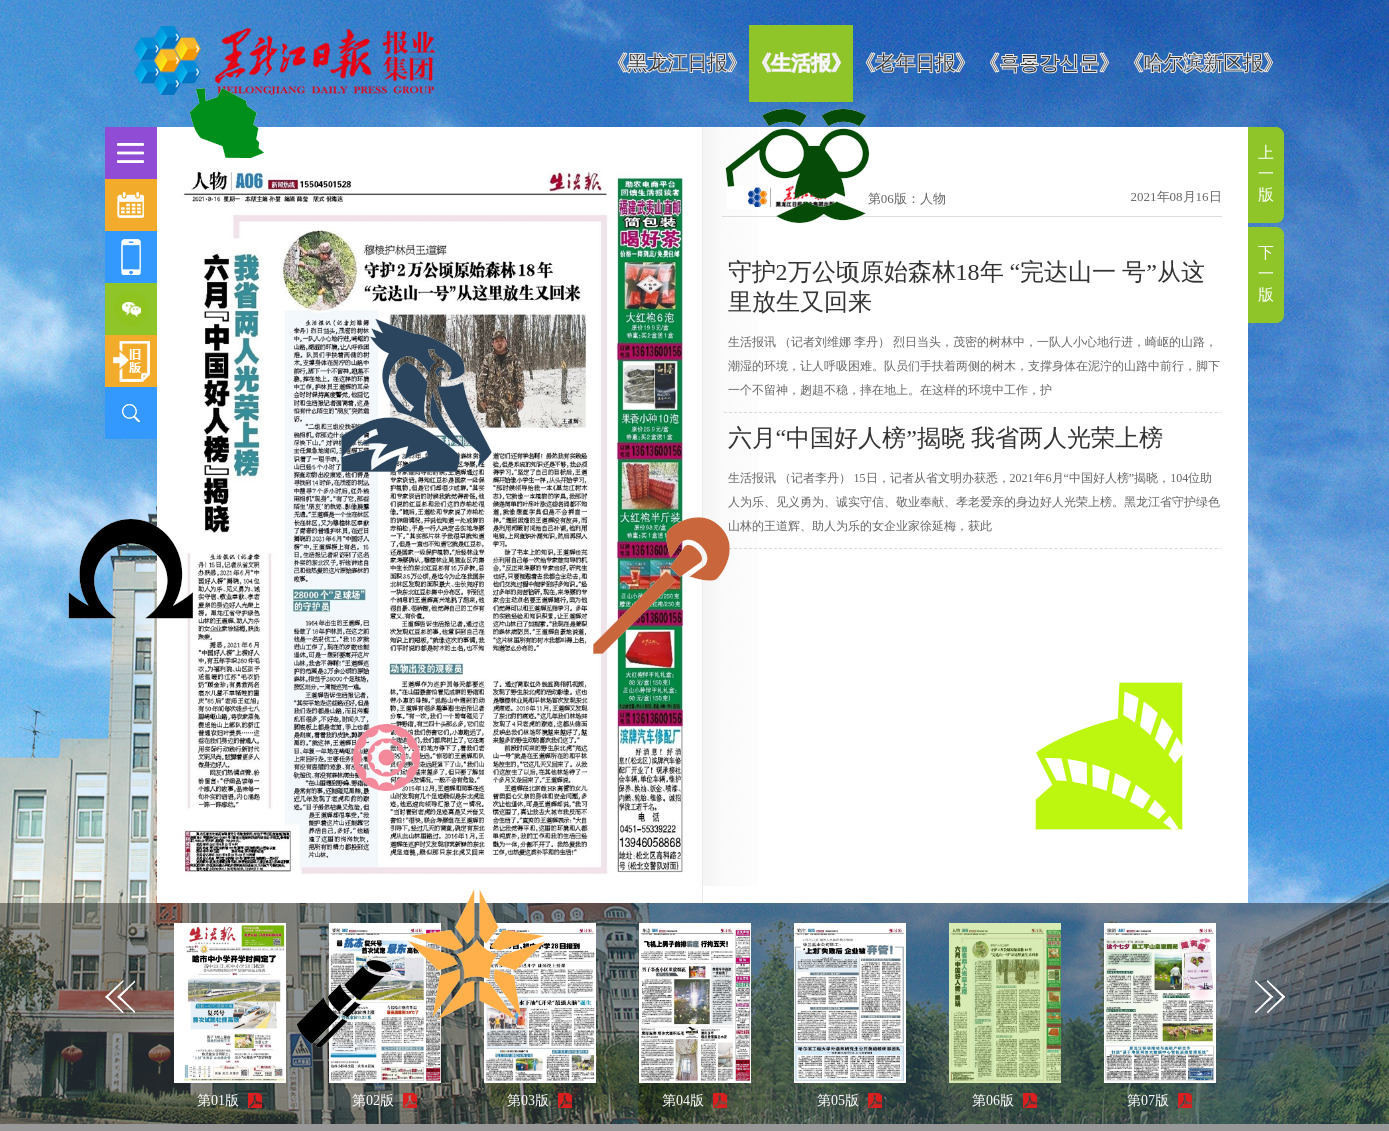 Image resolution: width=1389 pixels, height=1131 pixels. What do you see at coordinates (797, 163) in the screenshot?
I see `access prank or joke features` at bounding box center [797, 163].